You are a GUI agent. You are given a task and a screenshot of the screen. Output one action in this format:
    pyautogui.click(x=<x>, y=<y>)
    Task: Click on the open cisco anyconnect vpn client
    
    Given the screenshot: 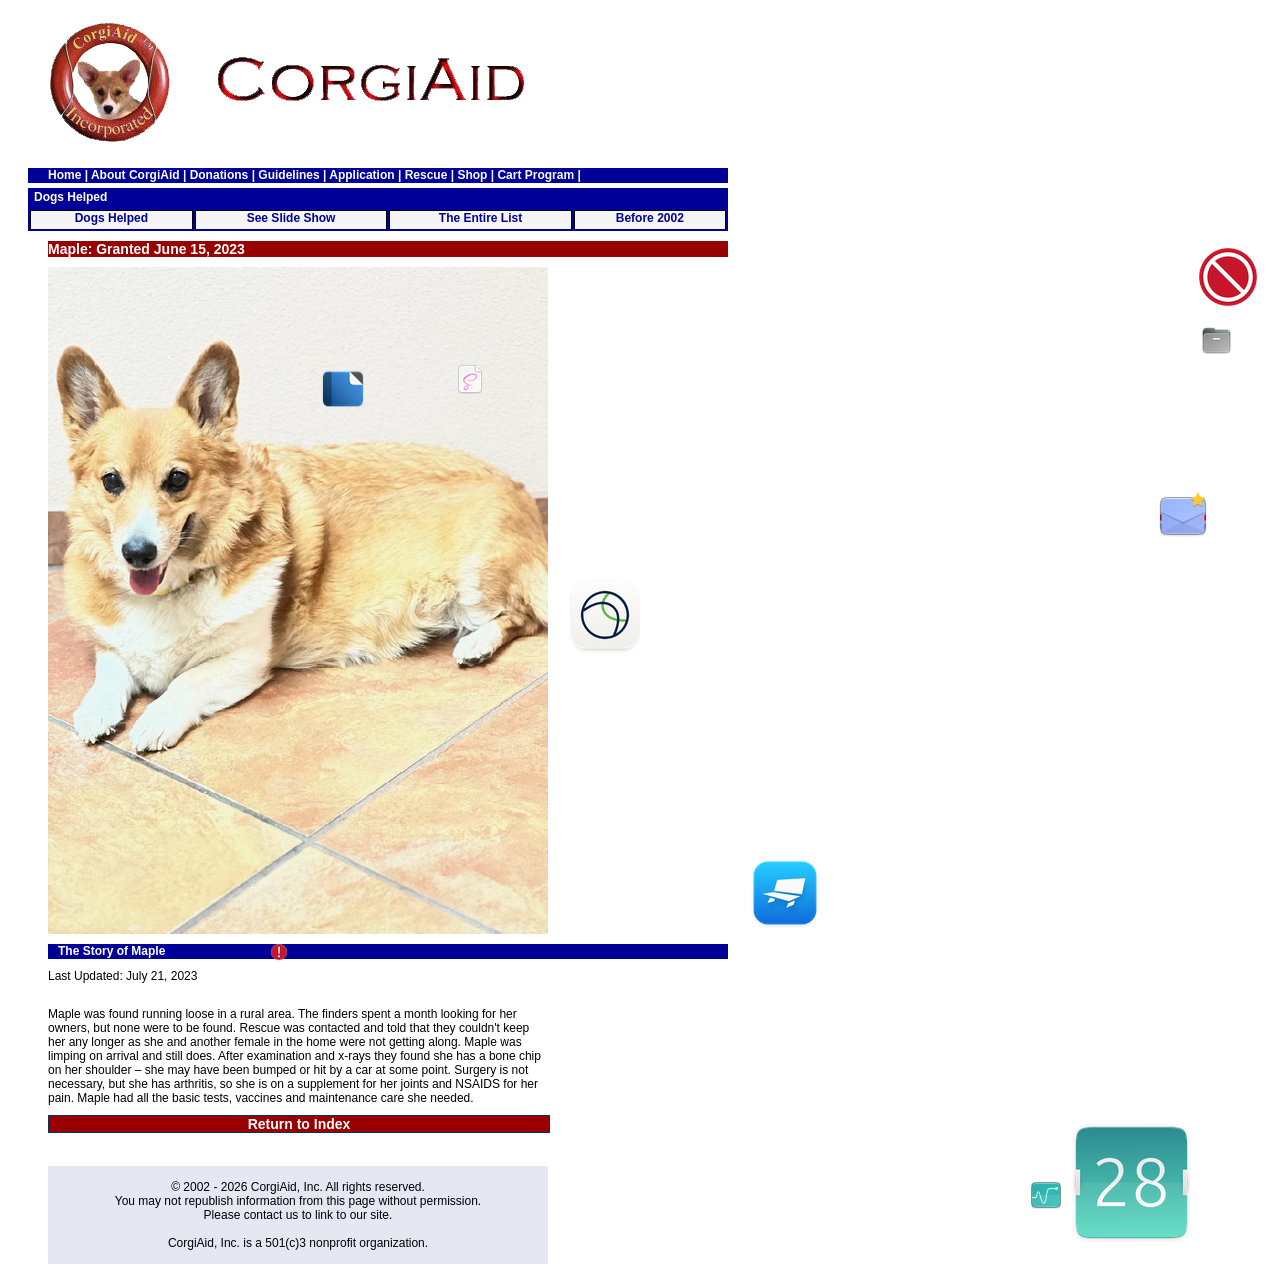 What is the action you would take?
    pyautogui.click(x=605, y=615)
    